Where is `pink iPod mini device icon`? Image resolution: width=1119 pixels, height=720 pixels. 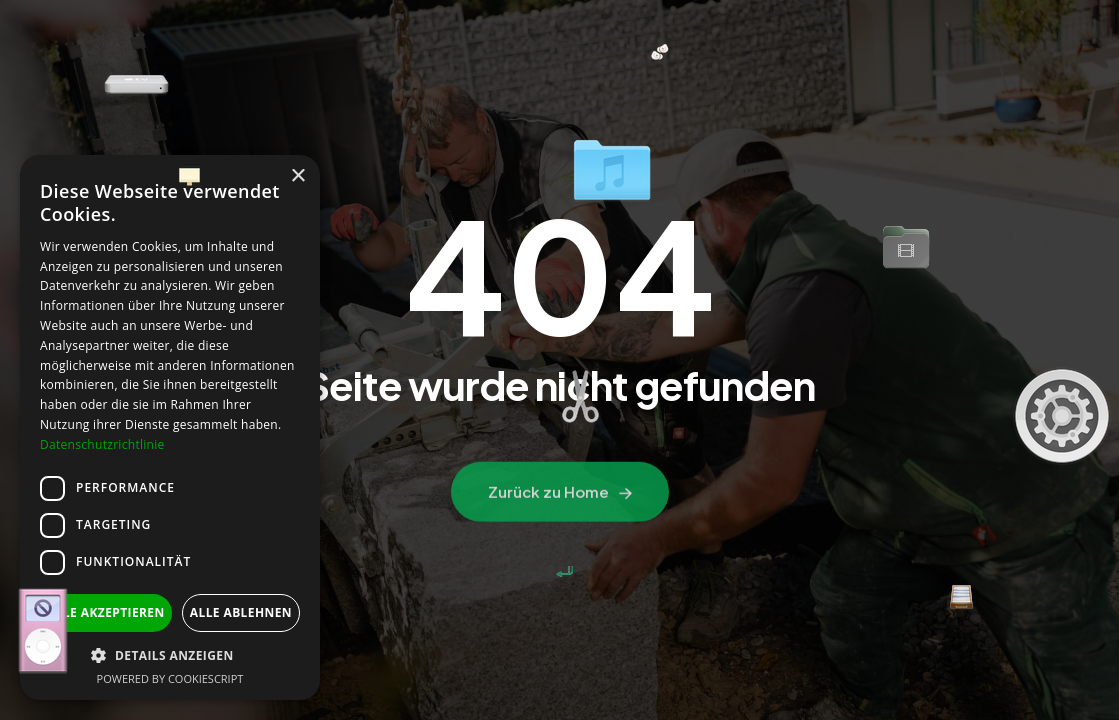
pink iPod mini device icon is located at coordinates (43, 631).